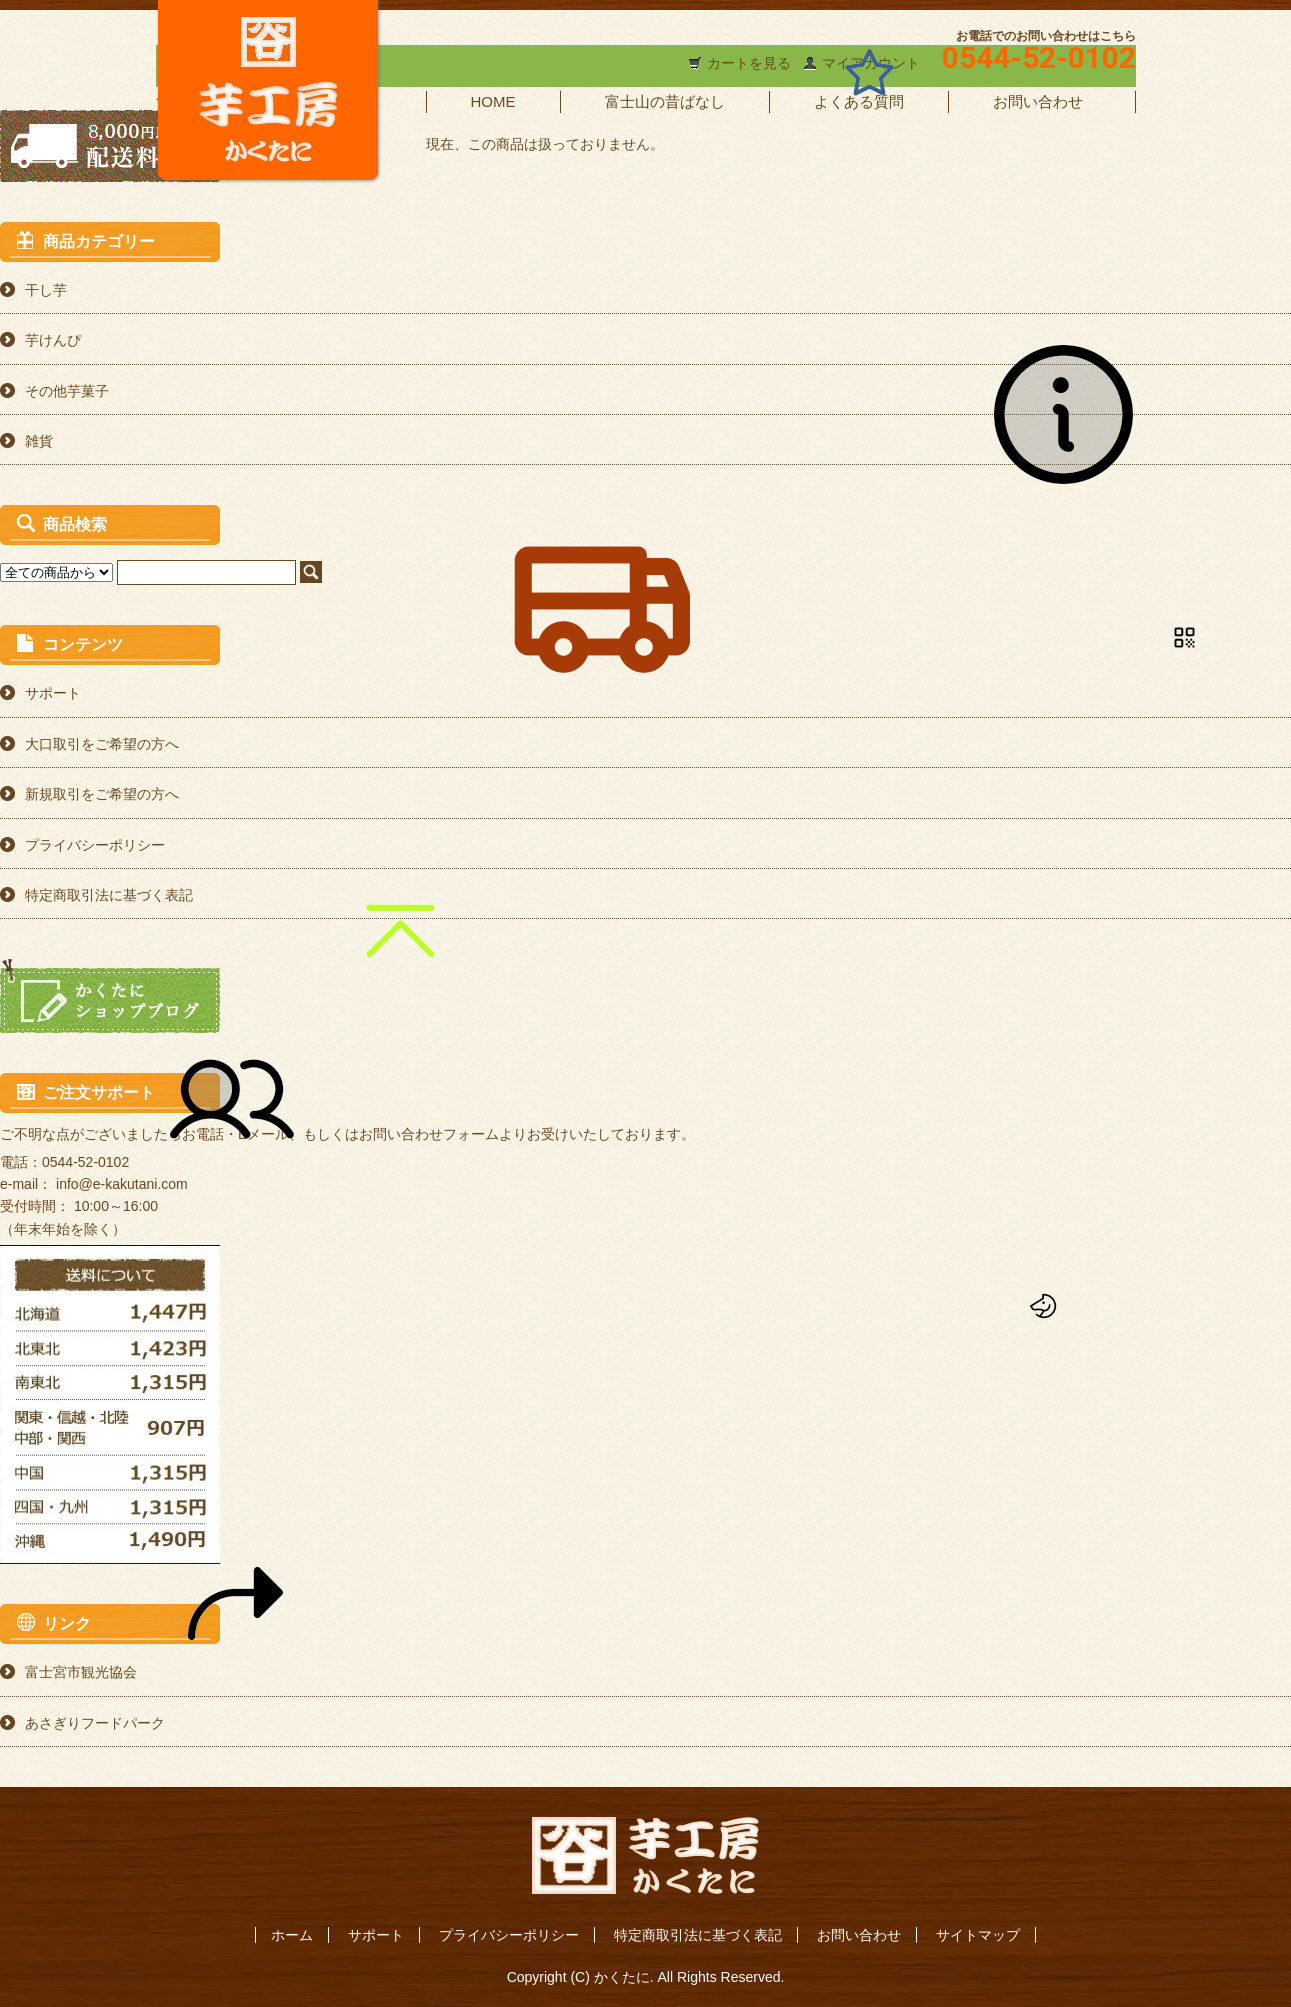 This screenshot has width=1291, height=2007. What do you see at coordinates (235, 1603) in the screenshot?
I see `share or forward content` at bounding box center [235, 1603].